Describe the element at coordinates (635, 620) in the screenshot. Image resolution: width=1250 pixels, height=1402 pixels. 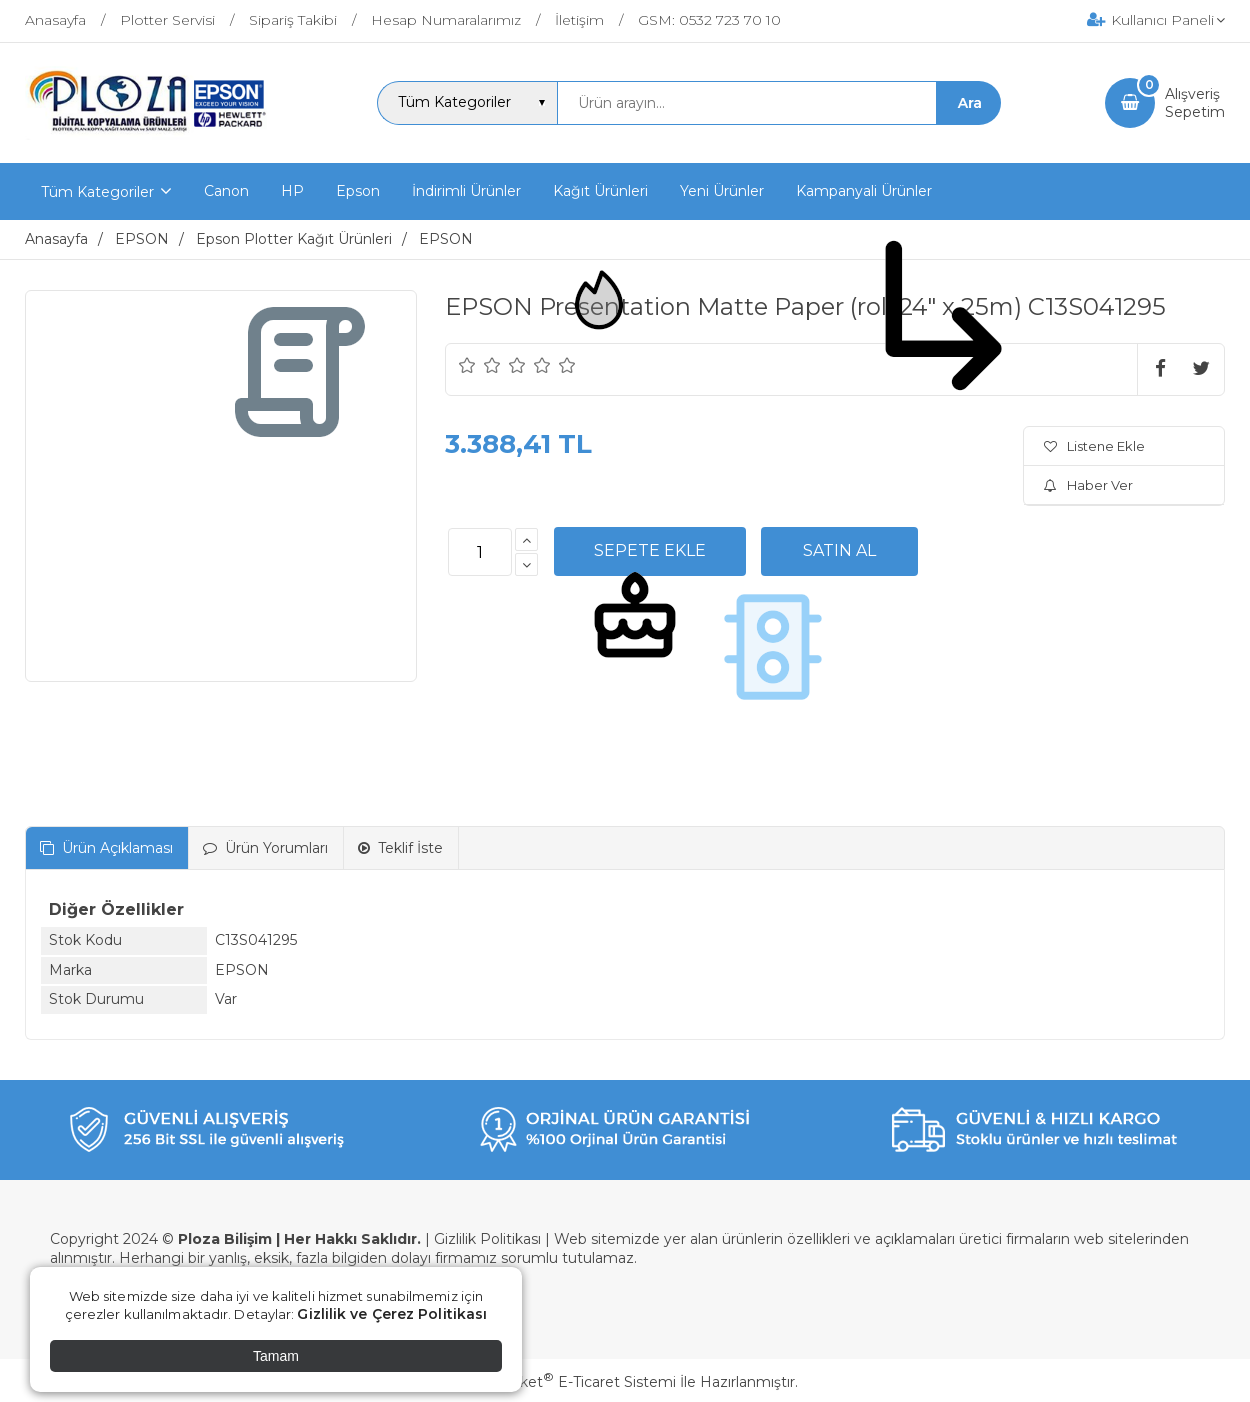
I see `view birthday or celebration reminders` at that location.